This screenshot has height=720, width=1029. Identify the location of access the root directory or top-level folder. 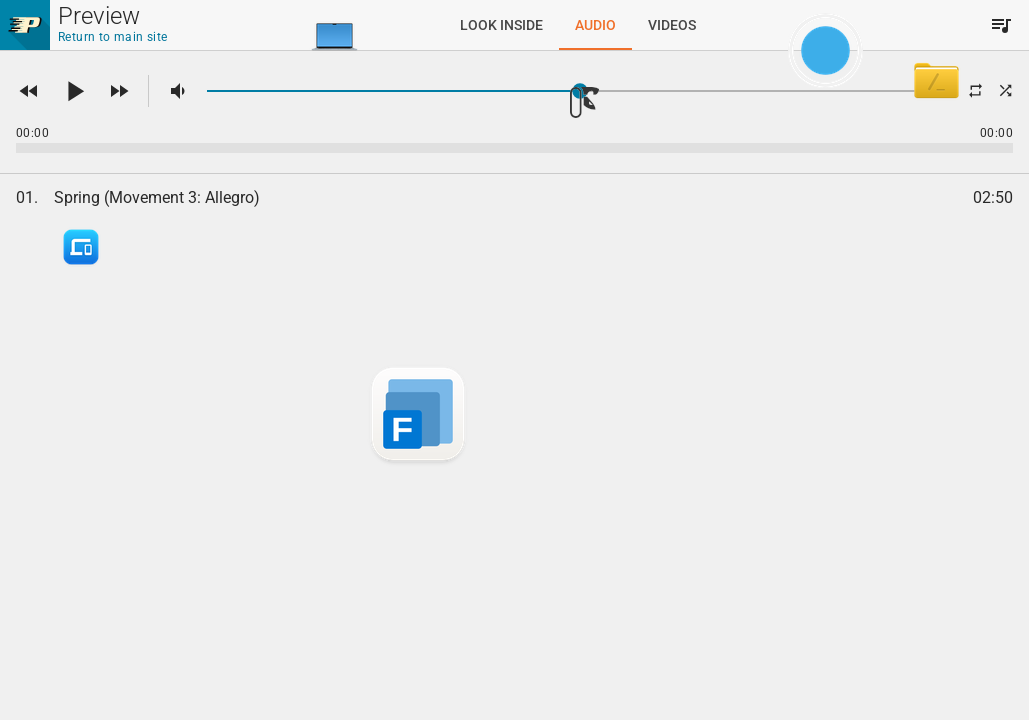
(936, 80).